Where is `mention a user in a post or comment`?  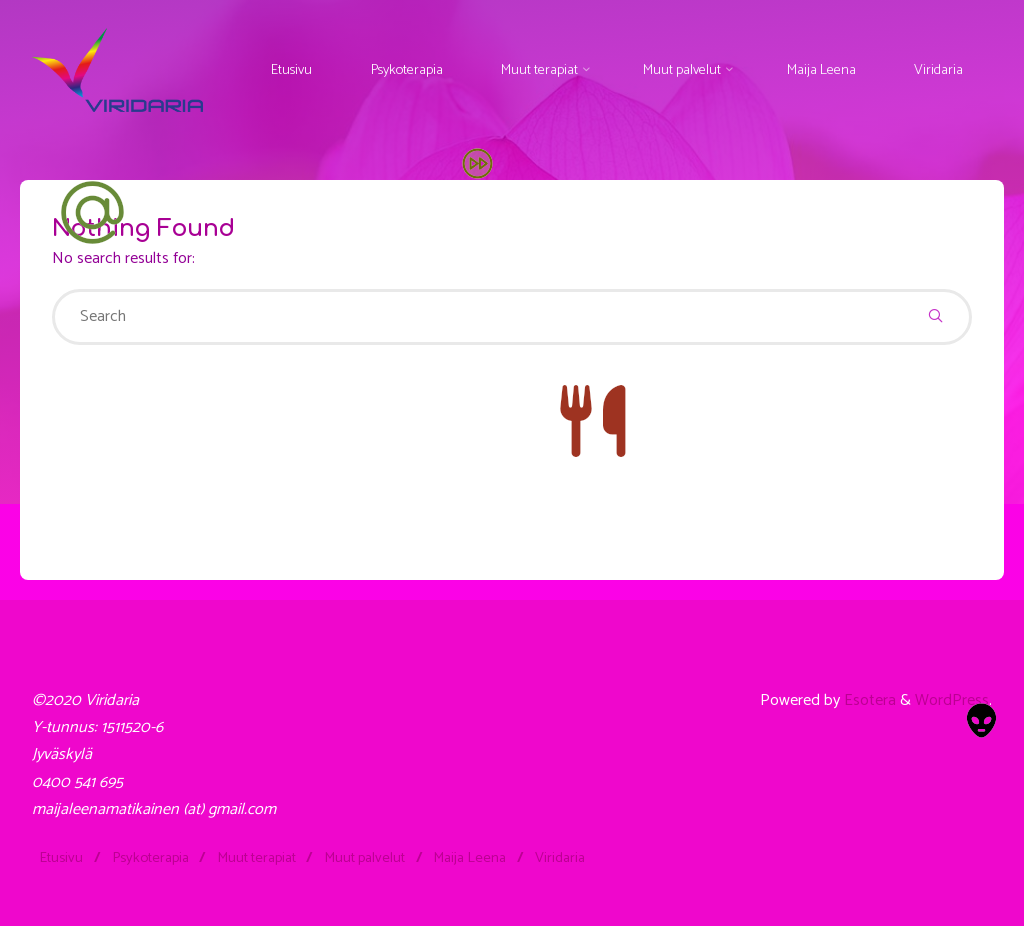
mention a user in a post or comment is located at coordinates (92, 212).